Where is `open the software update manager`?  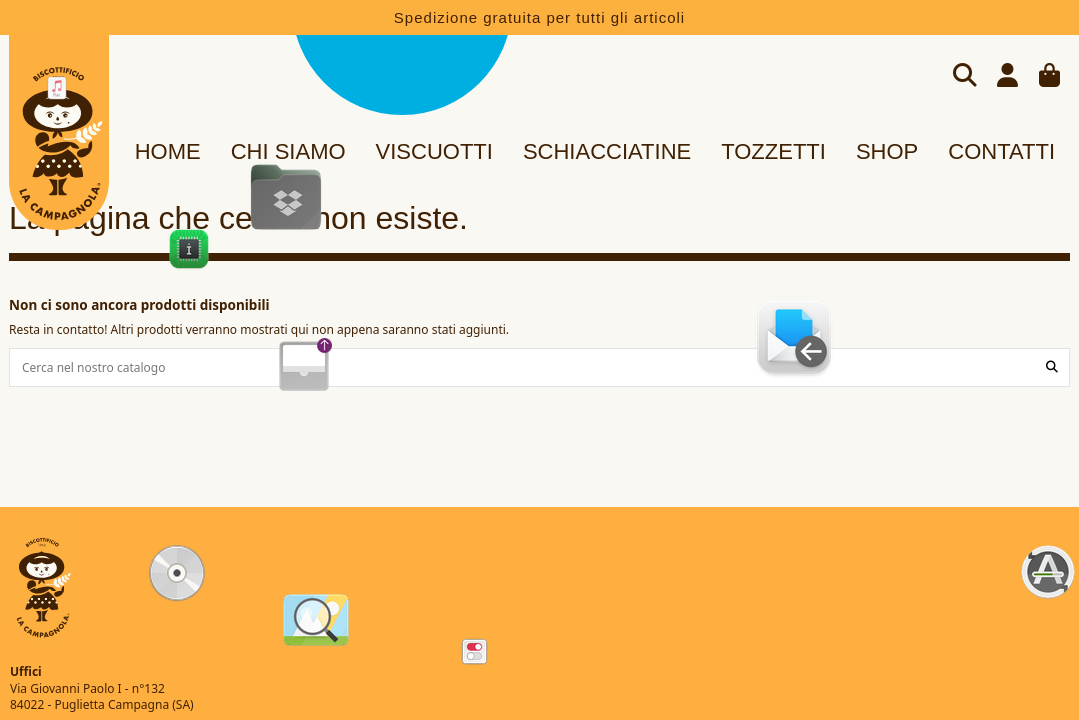
open the software update manager is located at coordinates (1048, 572).